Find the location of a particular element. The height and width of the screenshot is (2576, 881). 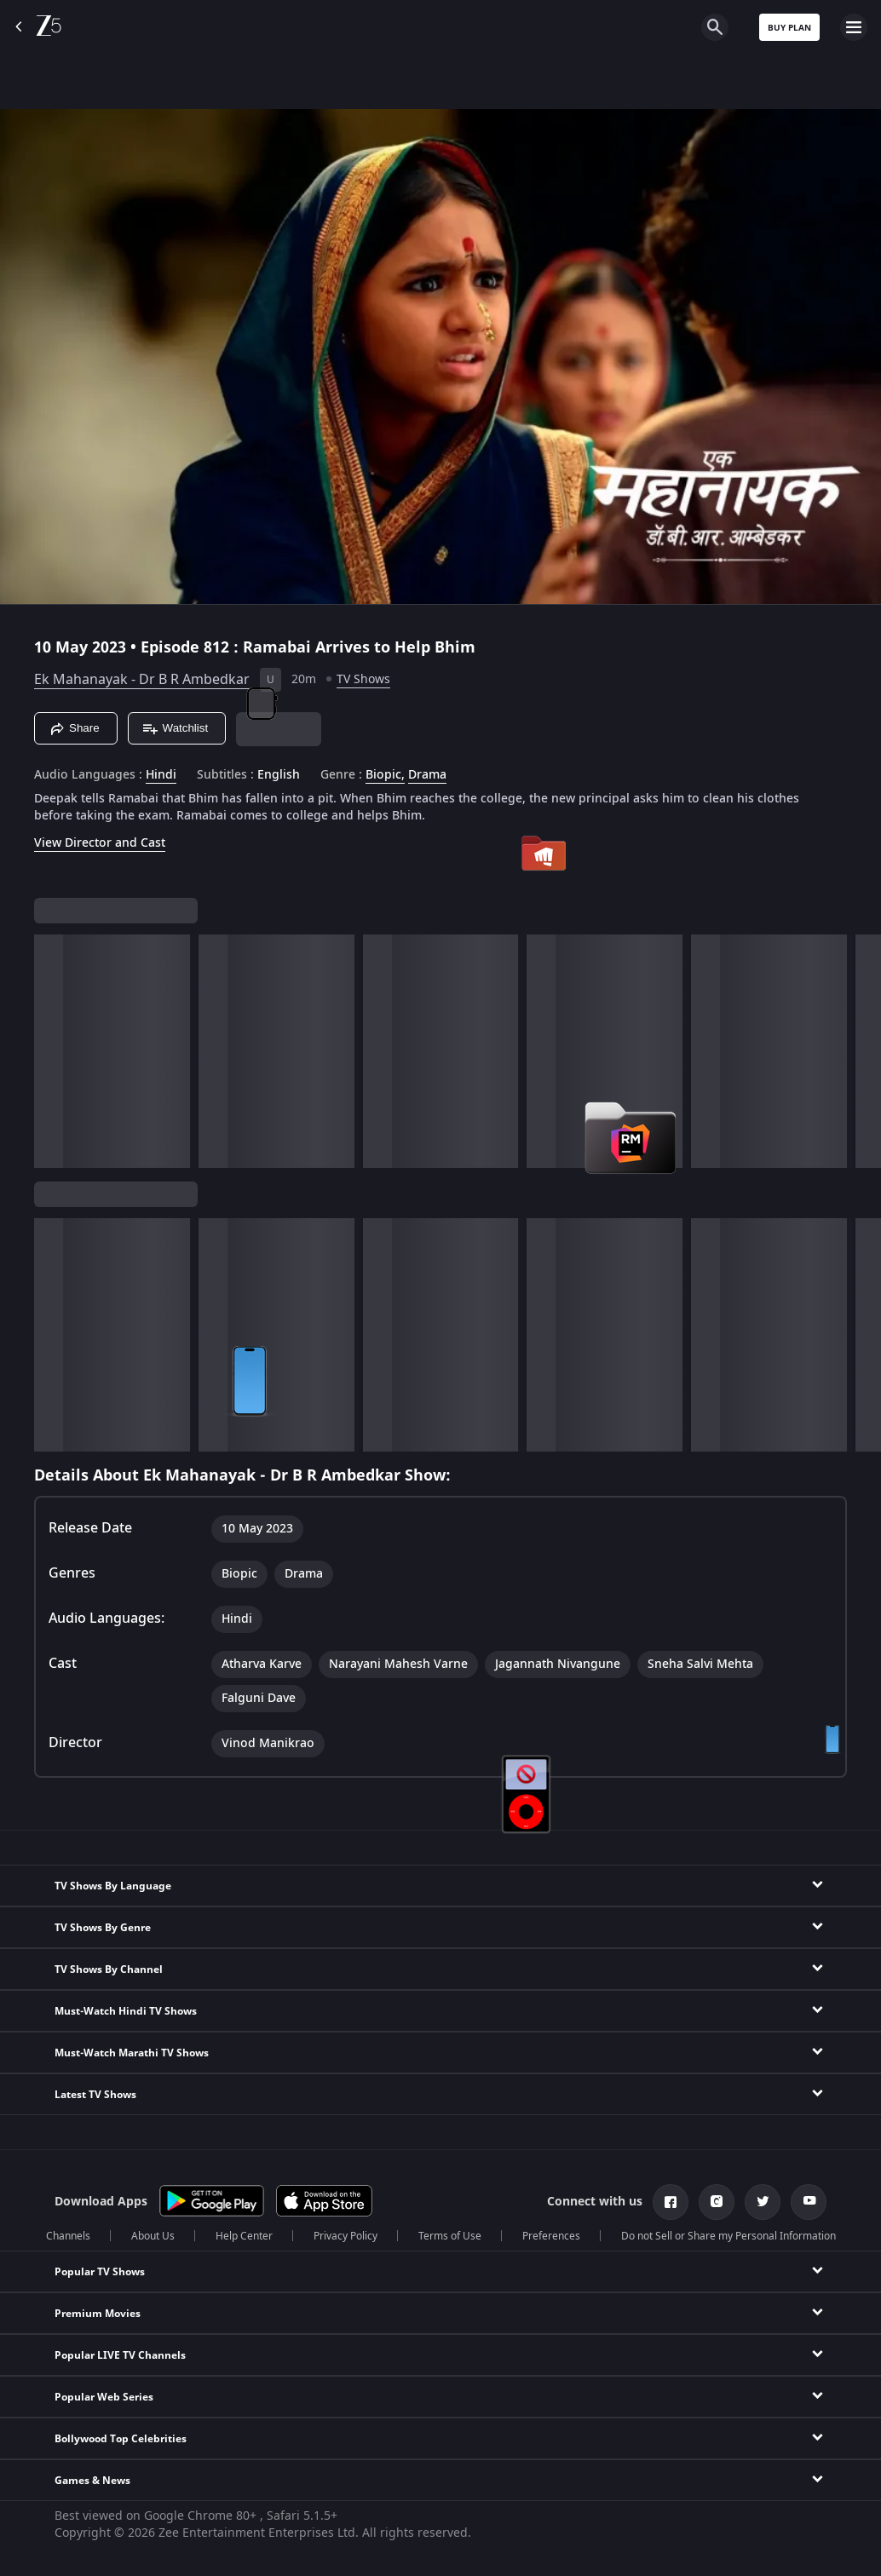

iPod device with sync error or connection issue is located at coordinates (526, 1794).